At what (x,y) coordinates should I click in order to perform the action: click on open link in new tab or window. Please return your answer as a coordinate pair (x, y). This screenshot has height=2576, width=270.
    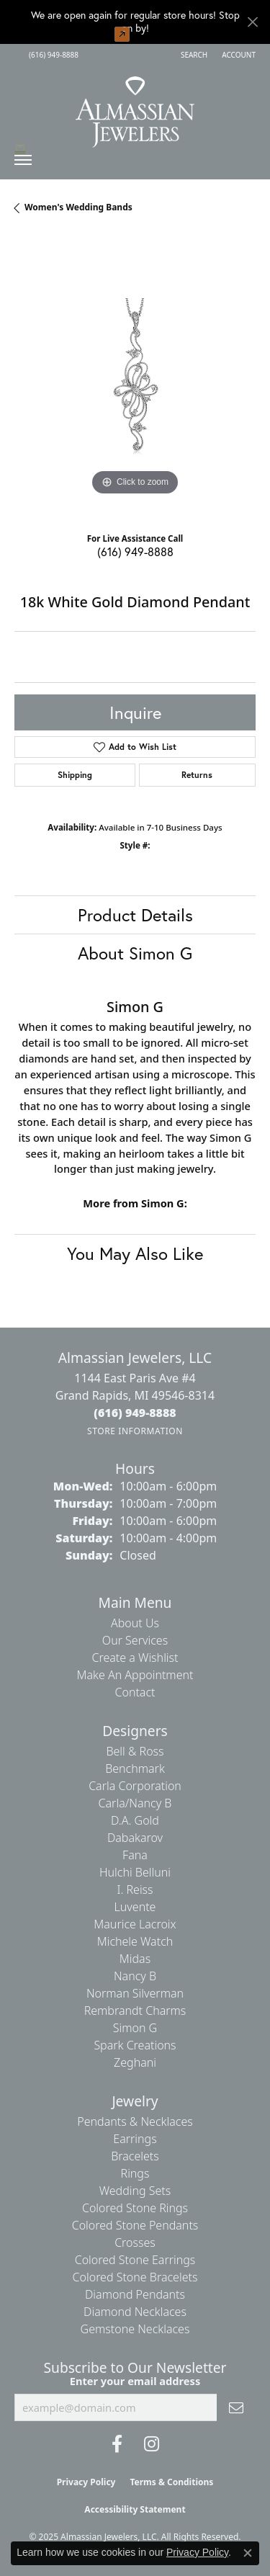
    Looking at the image, I should click on (122, 34).